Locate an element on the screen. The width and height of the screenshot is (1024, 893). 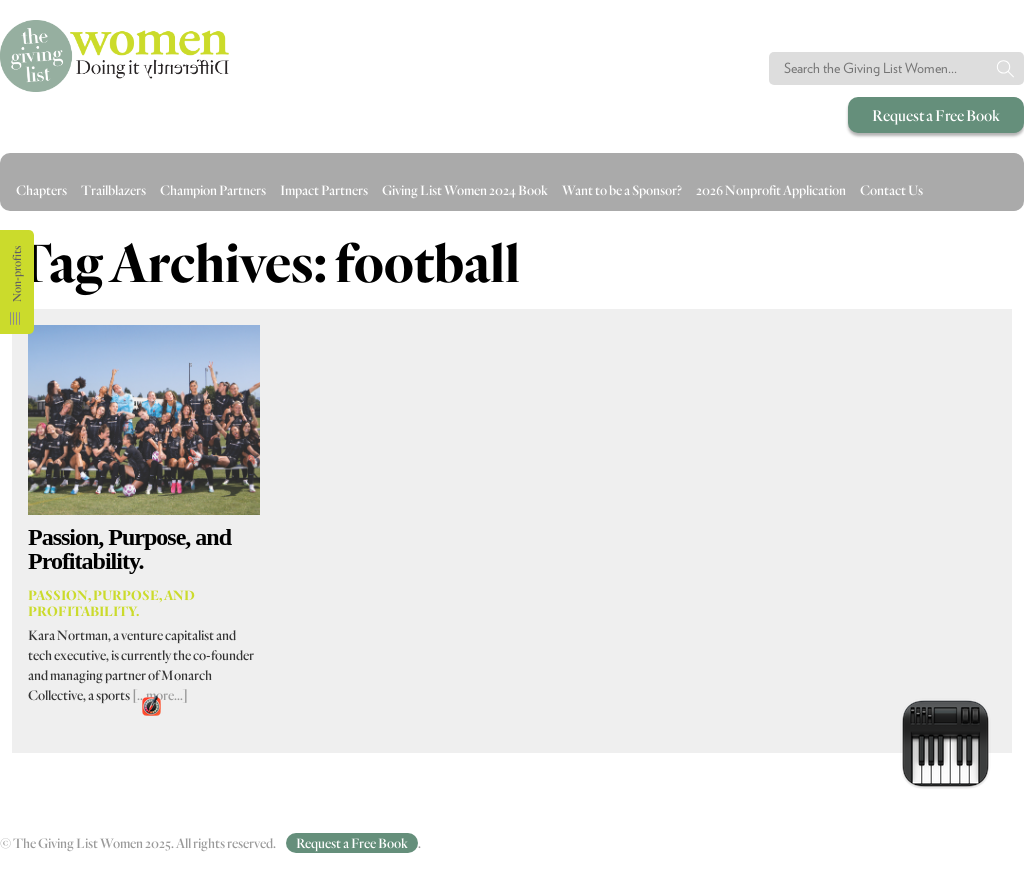
open Digital Color Meter app is located at coordinates (151, 706).